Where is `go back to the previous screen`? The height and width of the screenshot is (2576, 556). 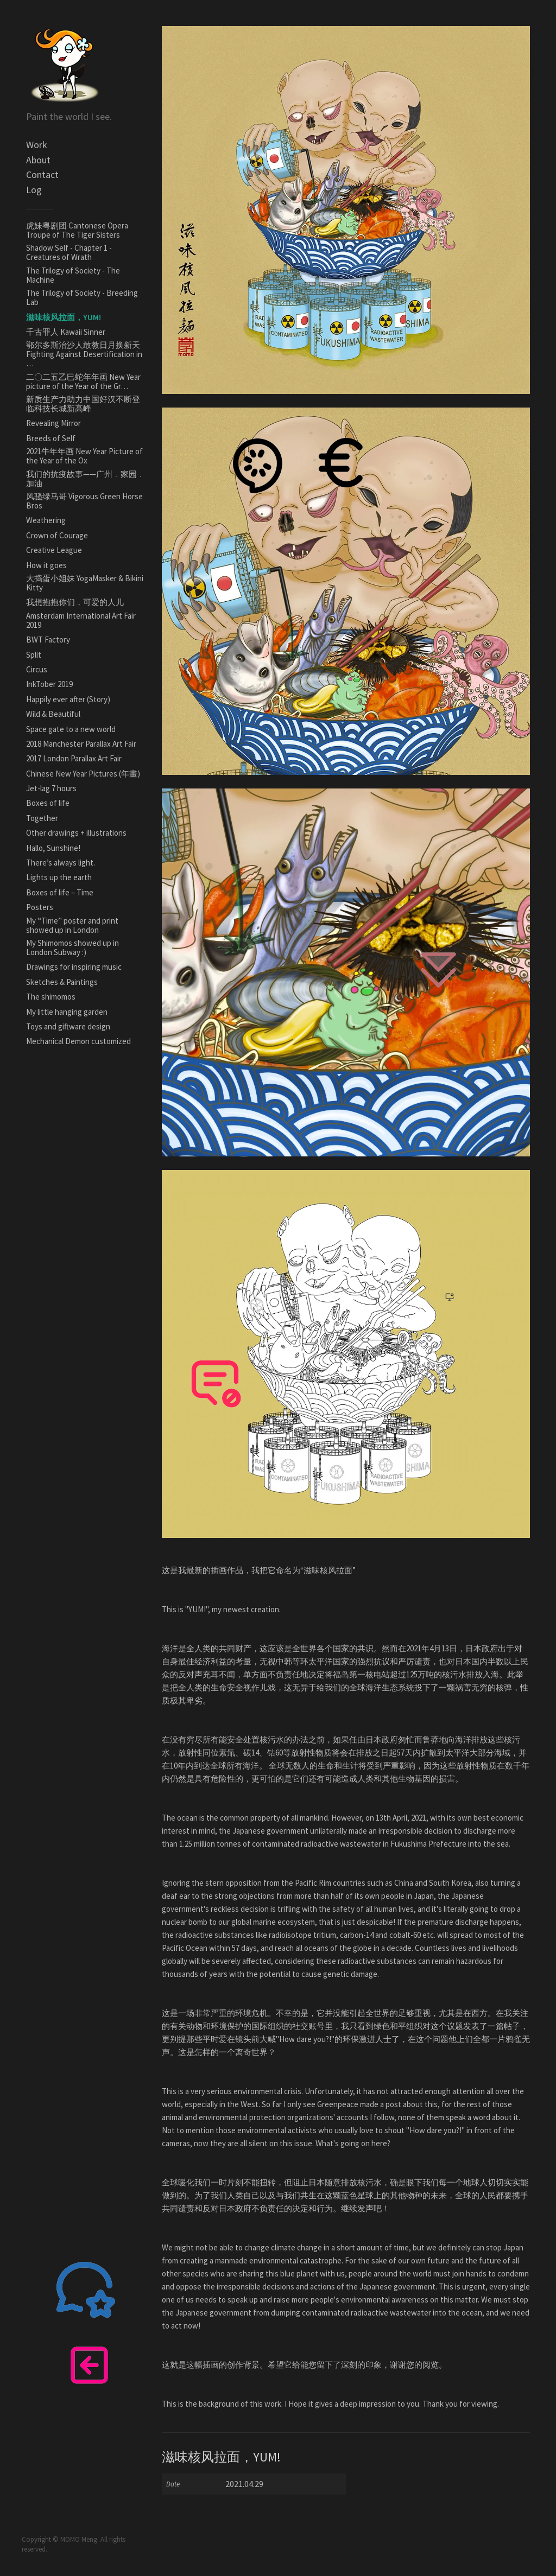 go back to the previous screen is located at coordinates (89, 2365).